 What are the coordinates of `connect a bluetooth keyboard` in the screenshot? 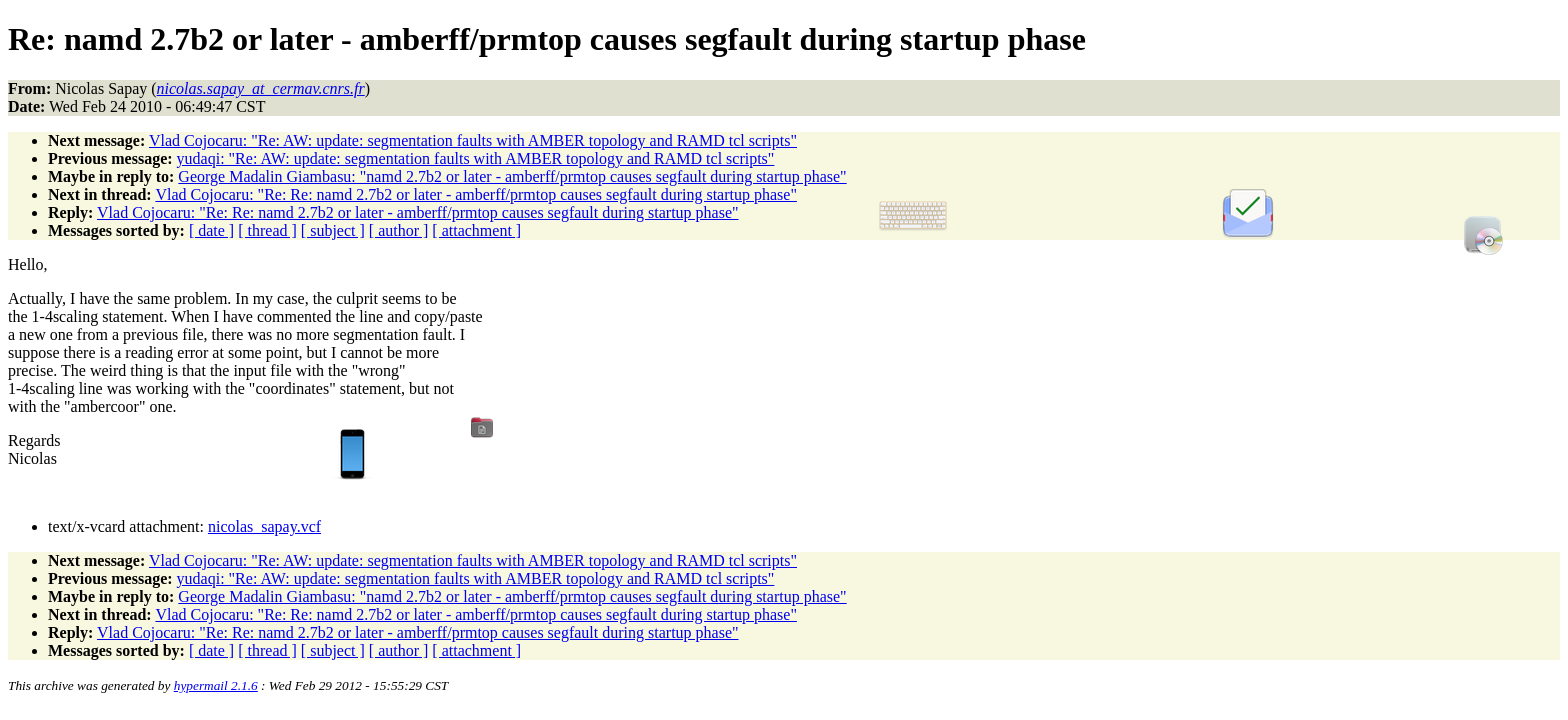 It's located at (913, 215).